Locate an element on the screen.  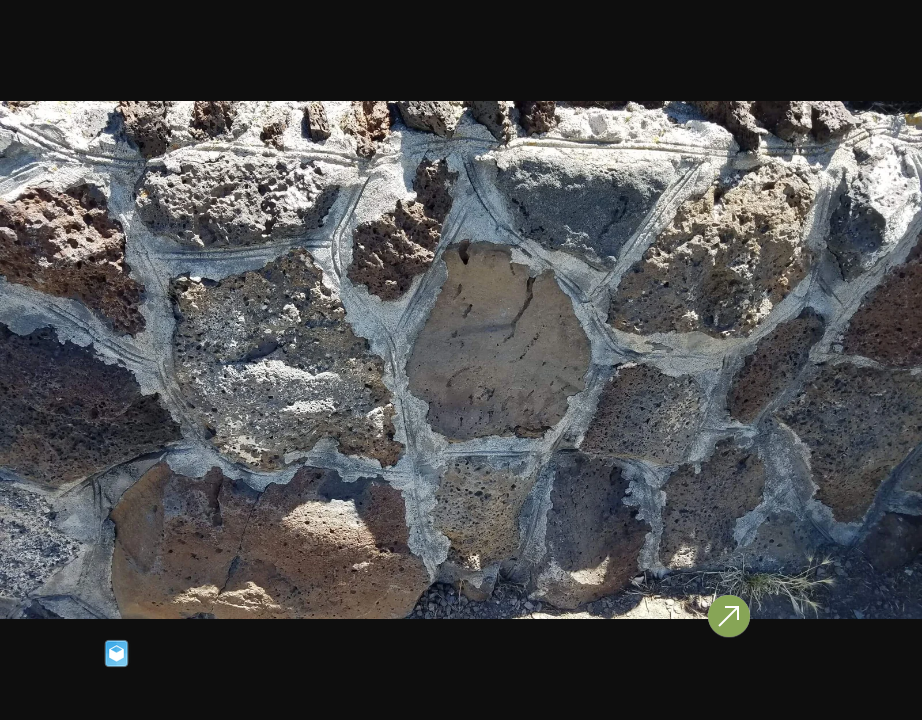
indicates a symbolic link or shortcut to another file is located at coordinates (729, 616).